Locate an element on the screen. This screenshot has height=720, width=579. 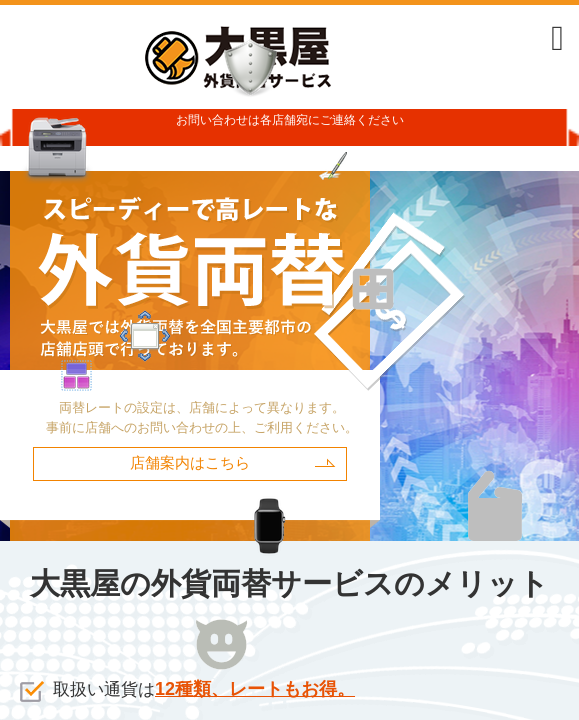
insert a mischievous or playful emoji is located at coordinates (221, 644).